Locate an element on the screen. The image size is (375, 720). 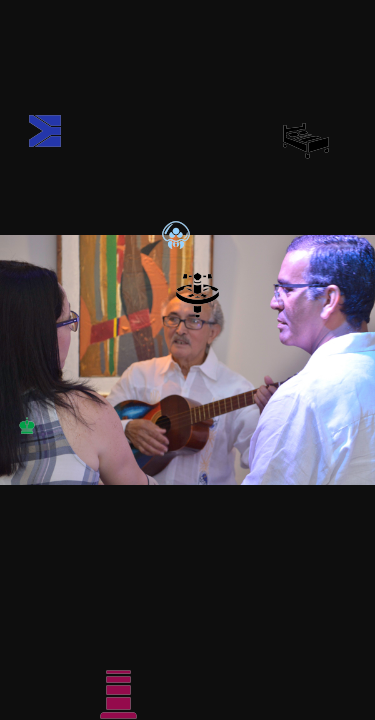
select south africa as country or region is located at coordinates (45, 131).